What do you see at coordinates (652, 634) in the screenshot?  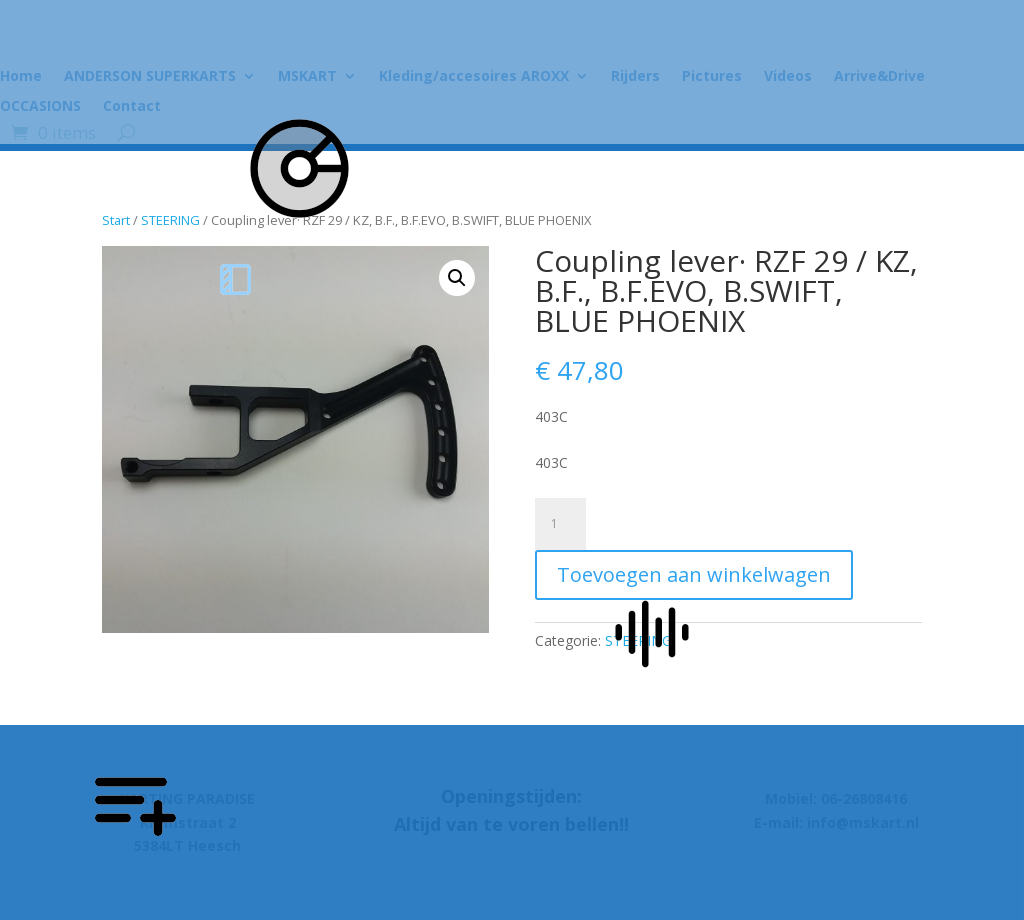 I see `audio playback or sound visualization` at bounding box center [652, 634].